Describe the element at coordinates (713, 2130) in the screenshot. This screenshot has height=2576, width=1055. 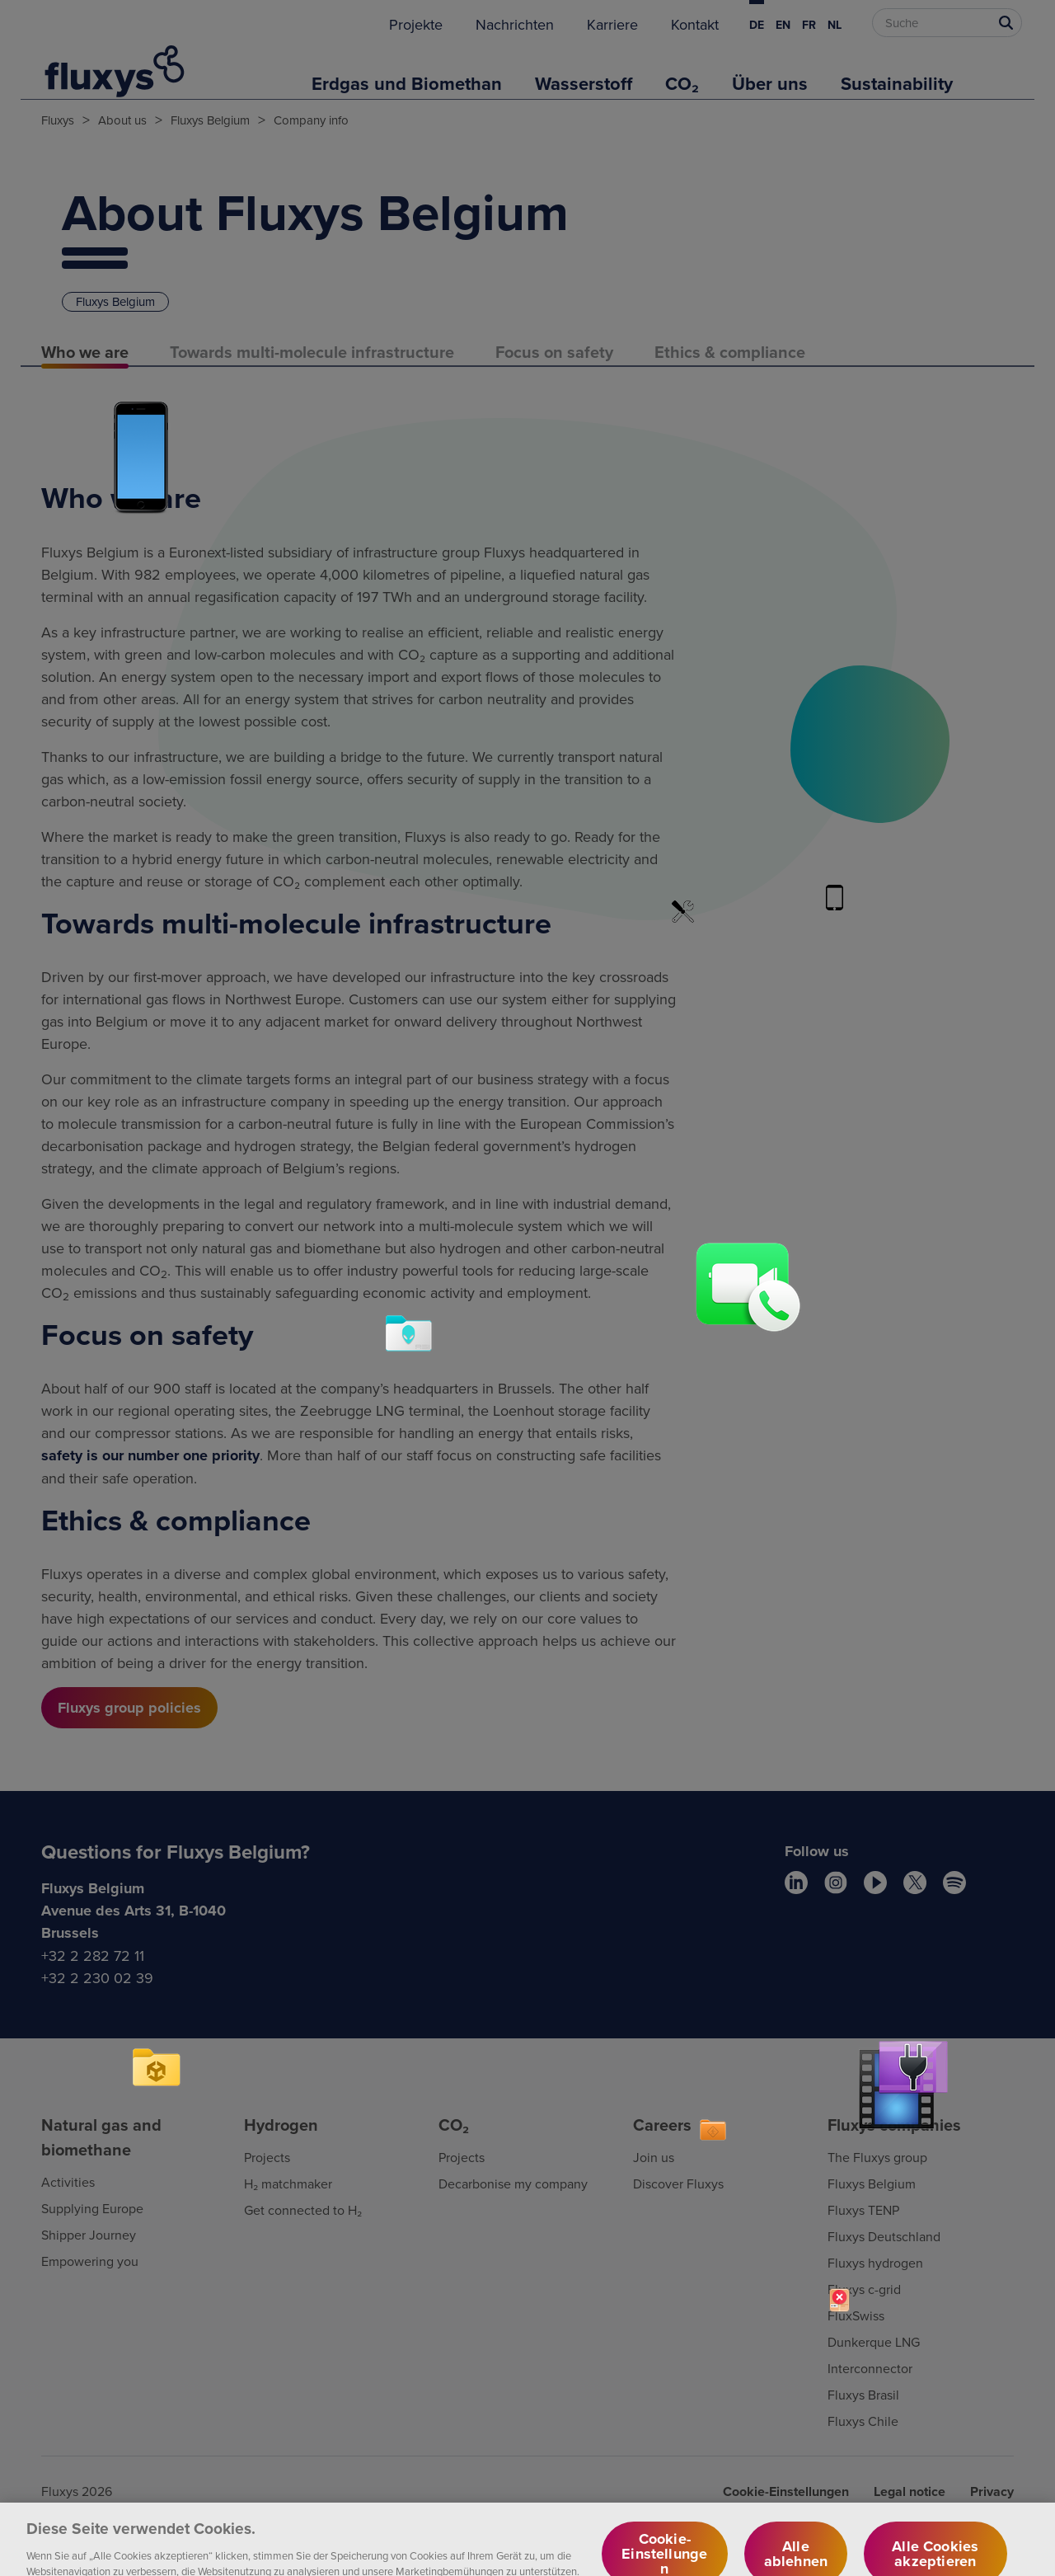
I see `open public or shared folder` at that location.